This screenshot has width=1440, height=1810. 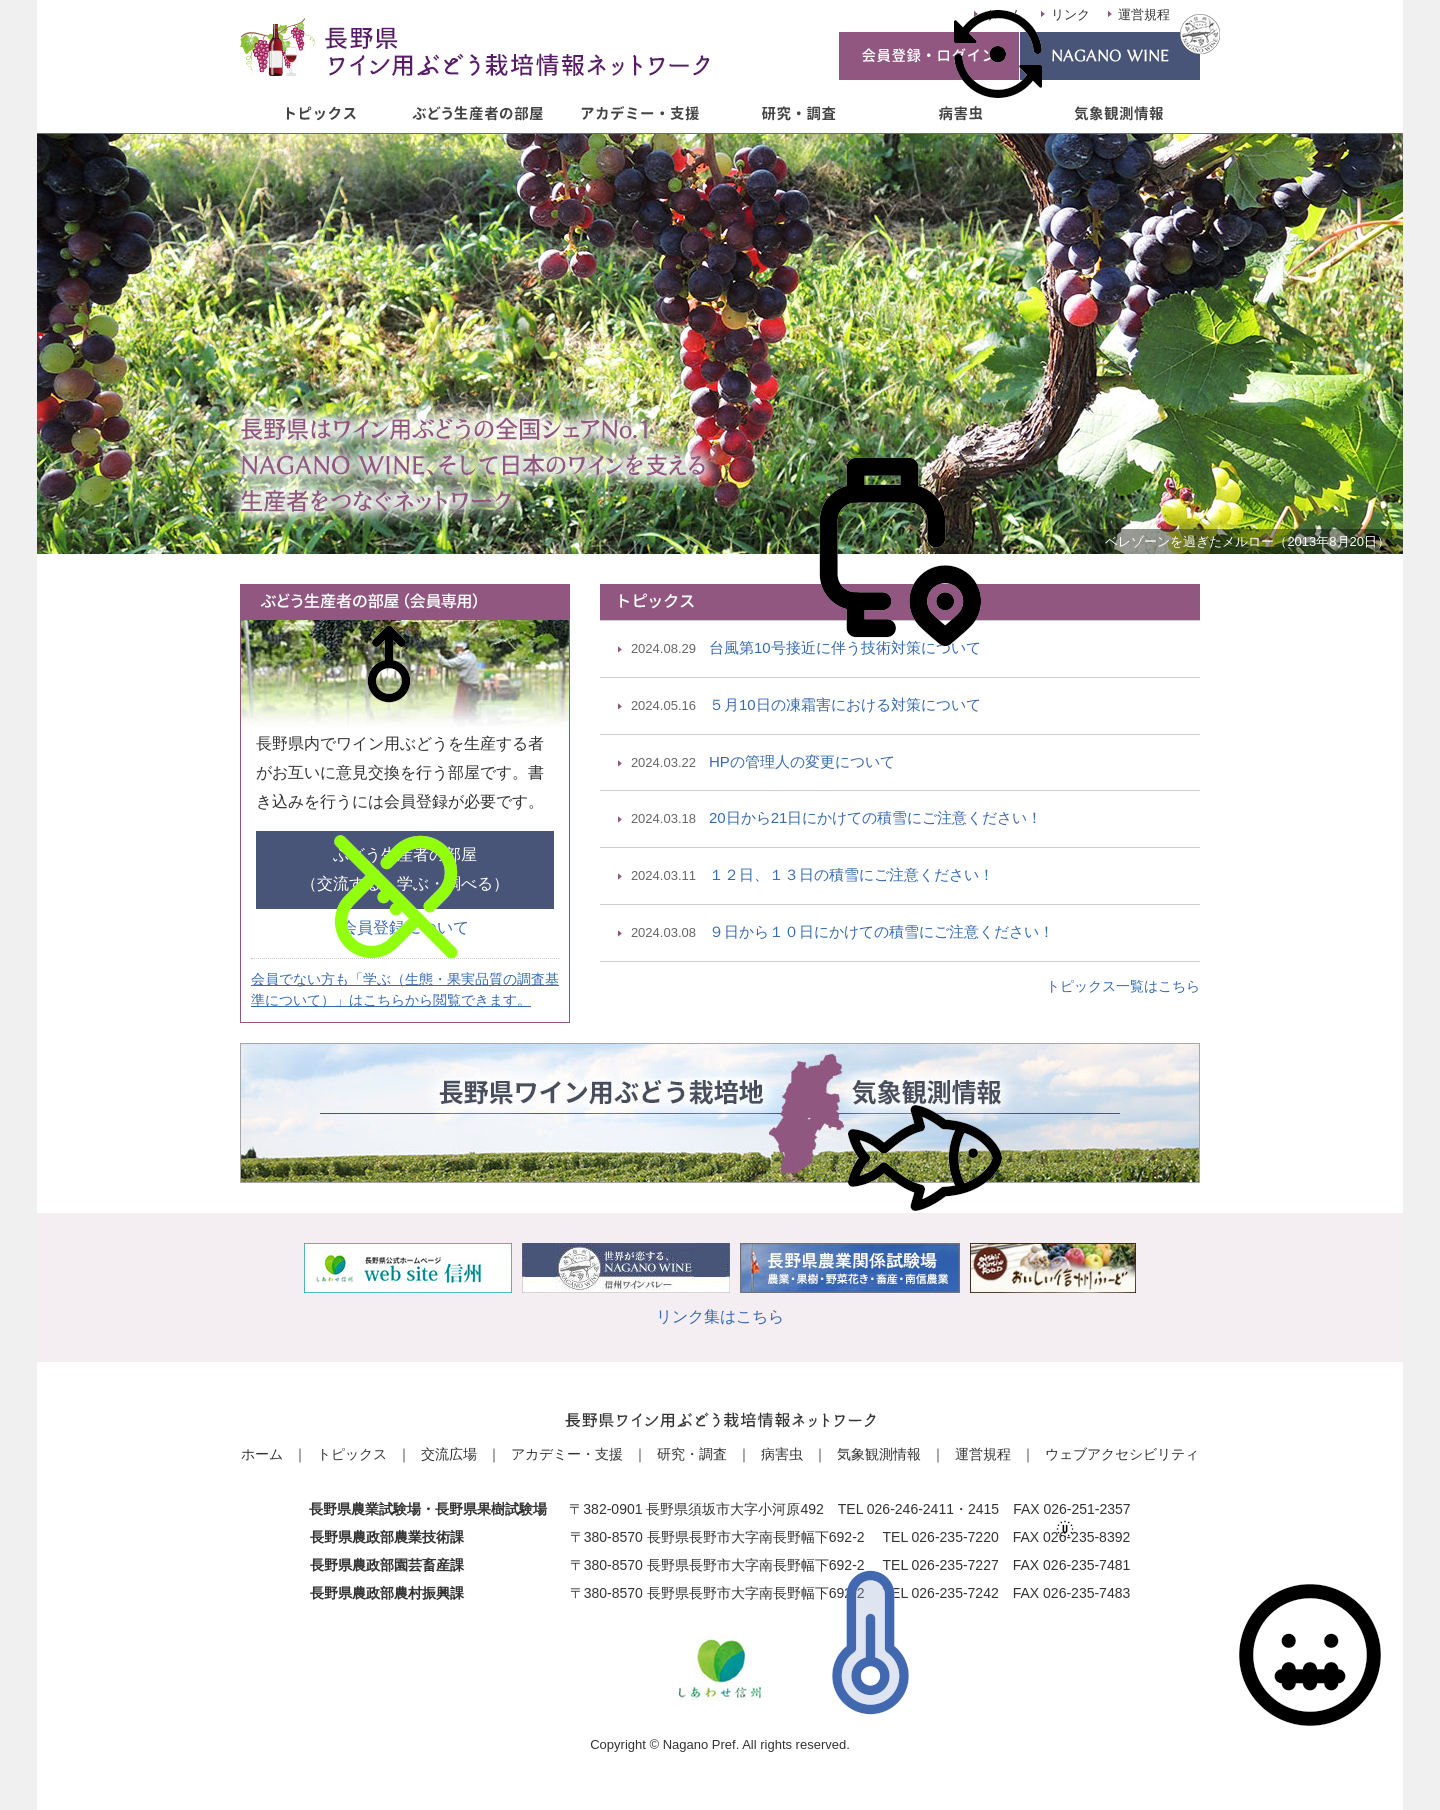 What do you see at coordinates (882, 547) in the screenshot?
I see `view smartwatch location` at bounding box center [882, 547].